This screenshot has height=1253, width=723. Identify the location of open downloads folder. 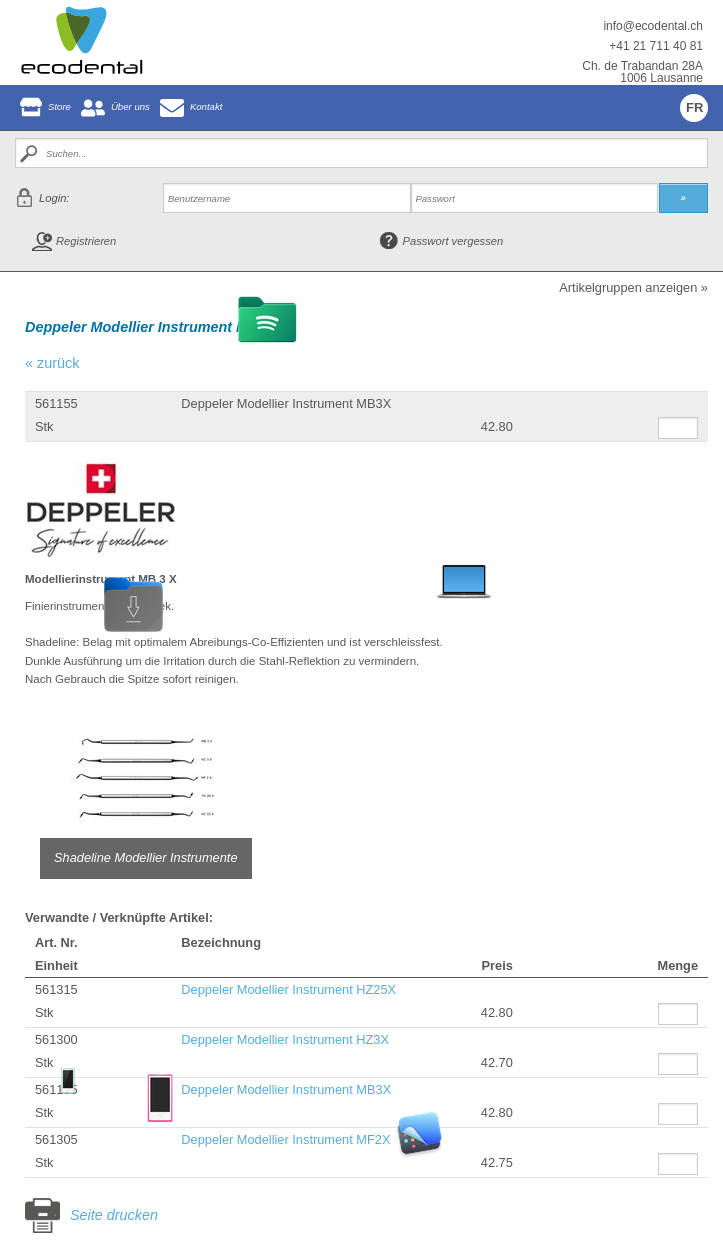
(133, 604).